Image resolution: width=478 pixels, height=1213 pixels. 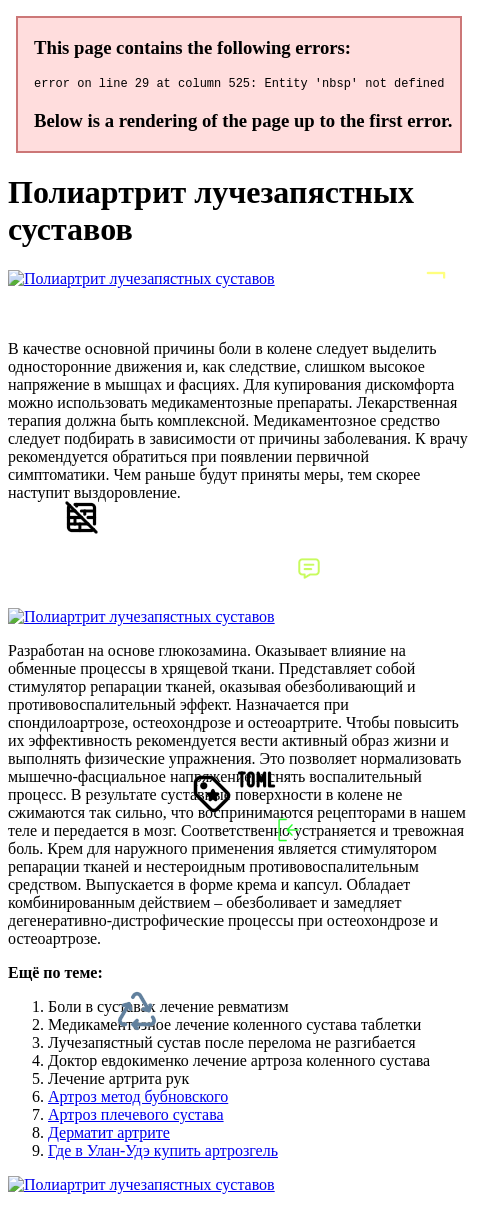 What do you see at coordinates (309, 568) in the screenshot?
I see `open messaging or chat` at bounding box center [309, 568].